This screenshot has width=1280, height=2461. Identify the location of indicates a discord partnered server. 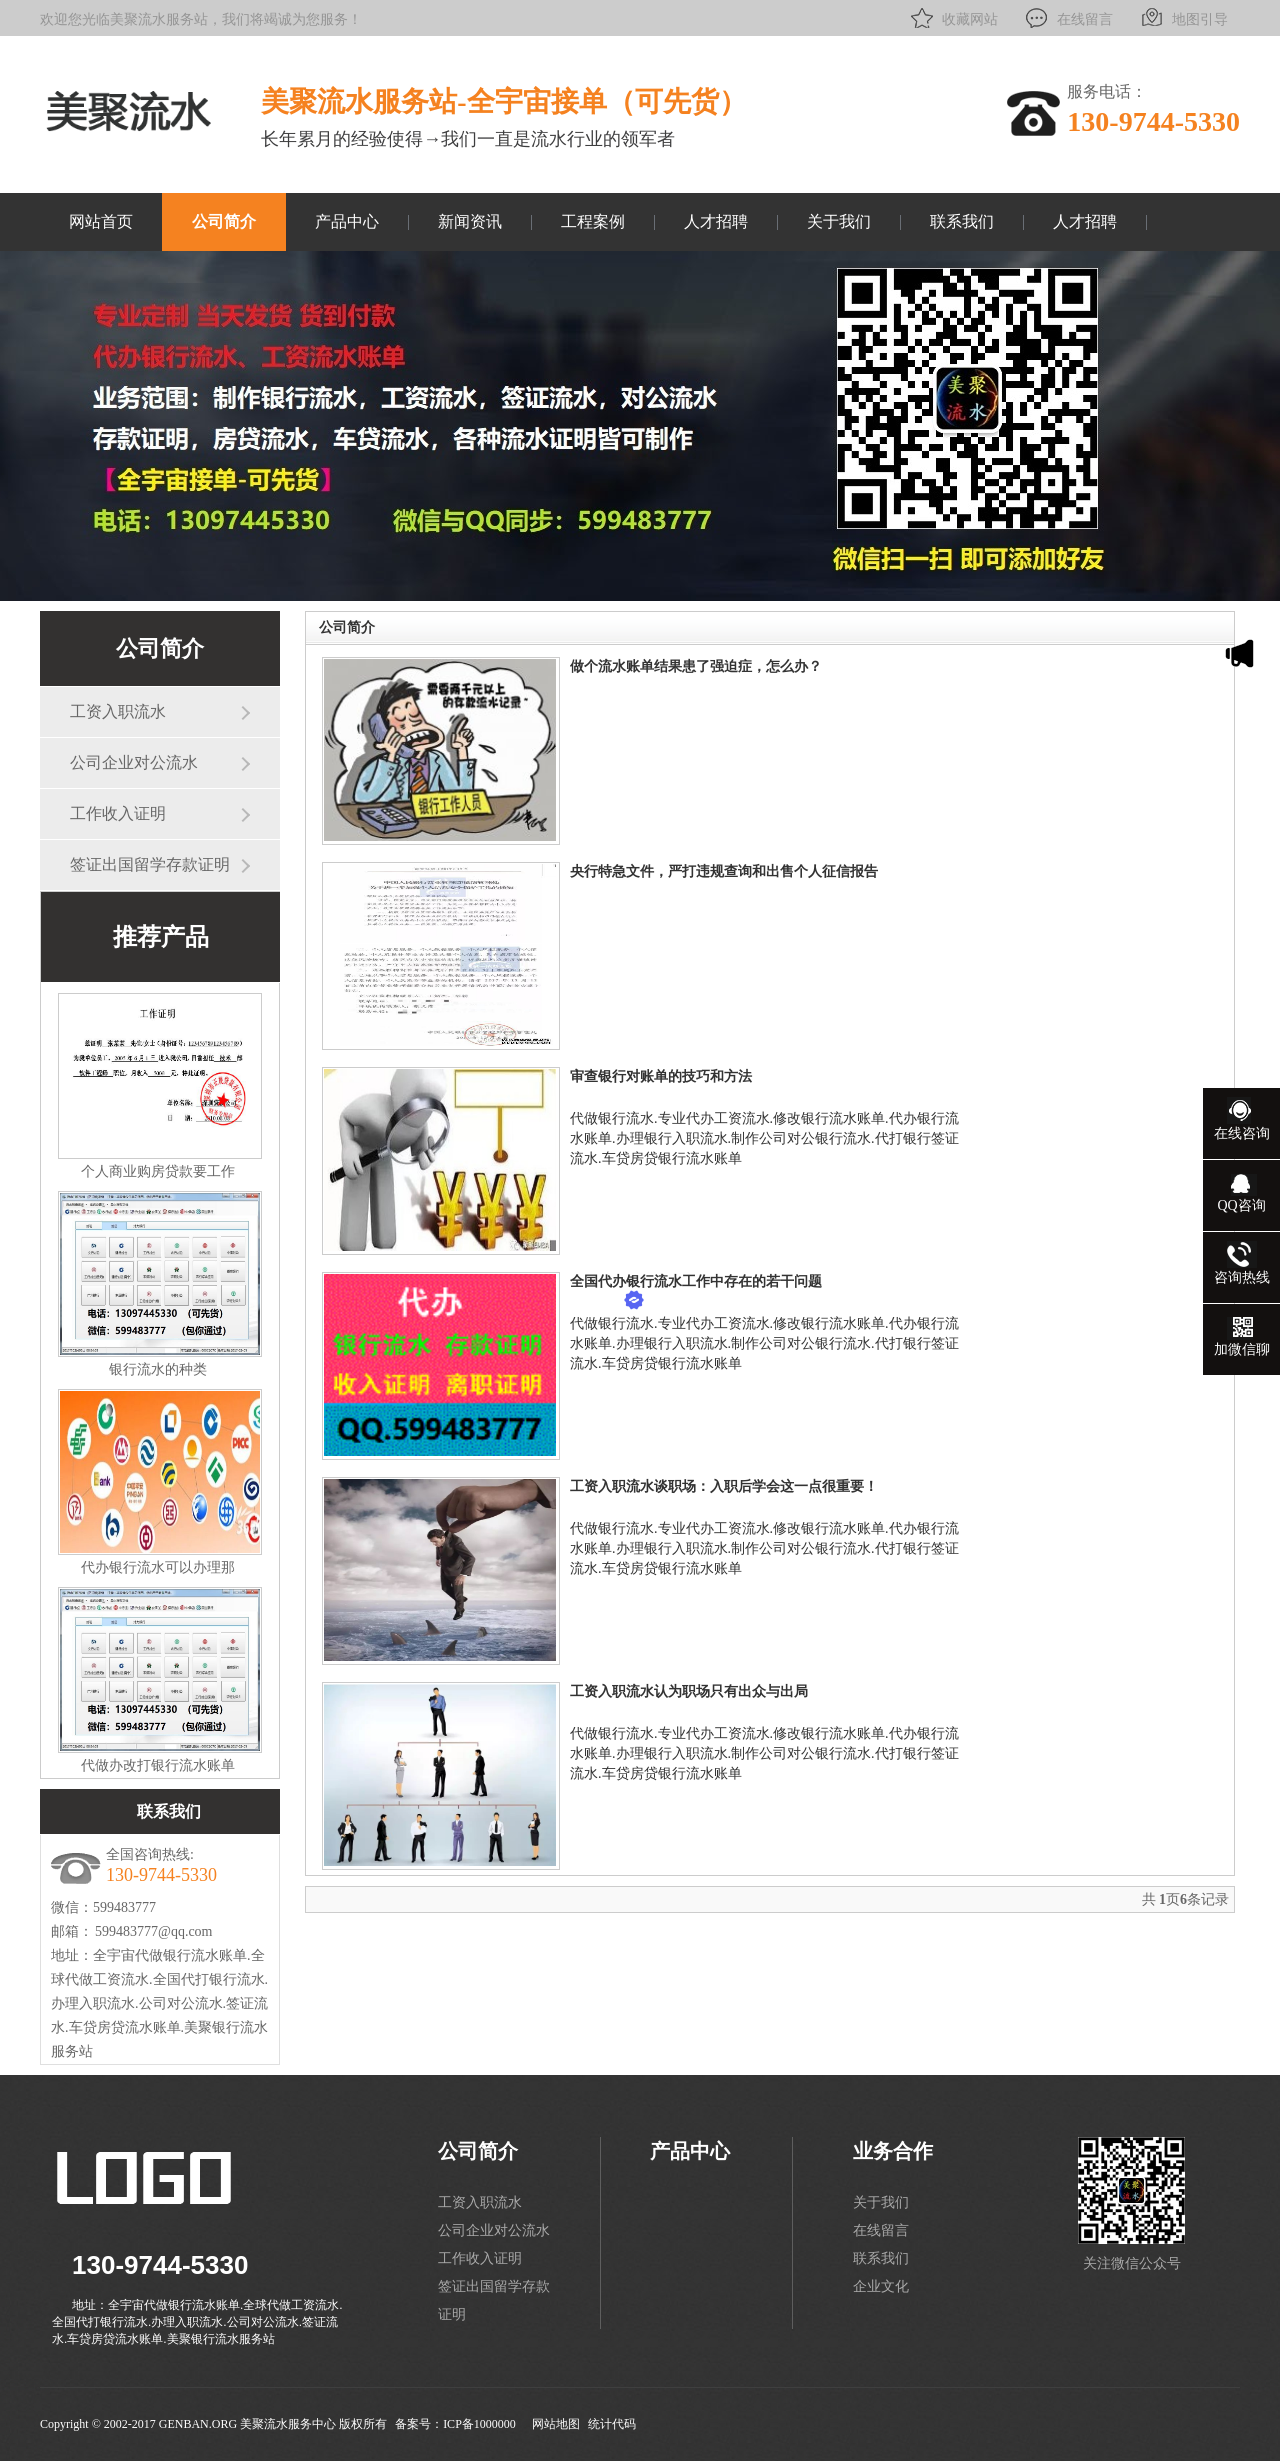
(634, 1300).